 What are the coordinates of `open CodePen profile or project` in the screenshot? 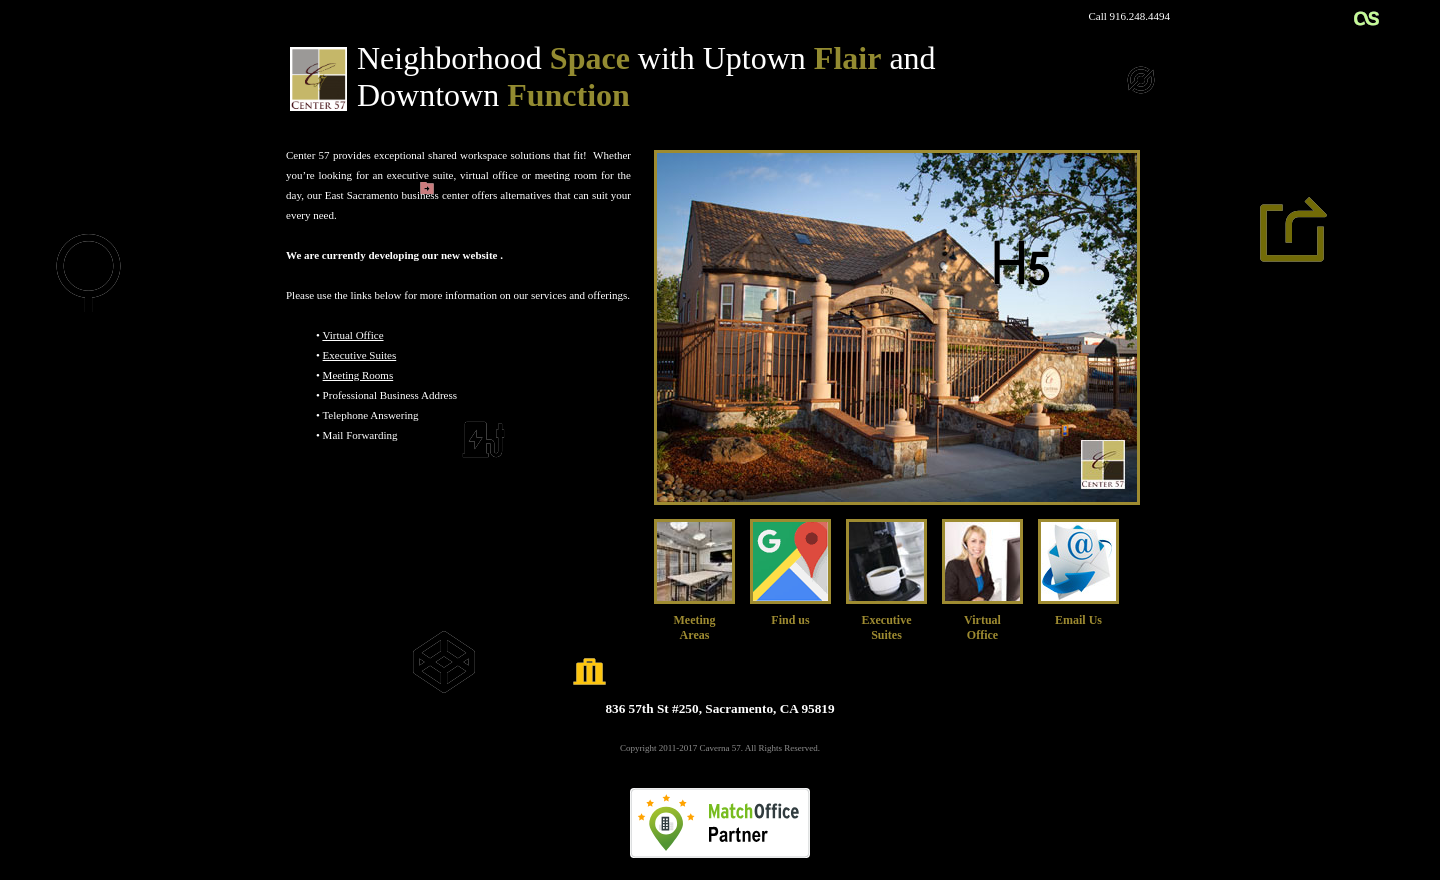 It's located at (444, 662).